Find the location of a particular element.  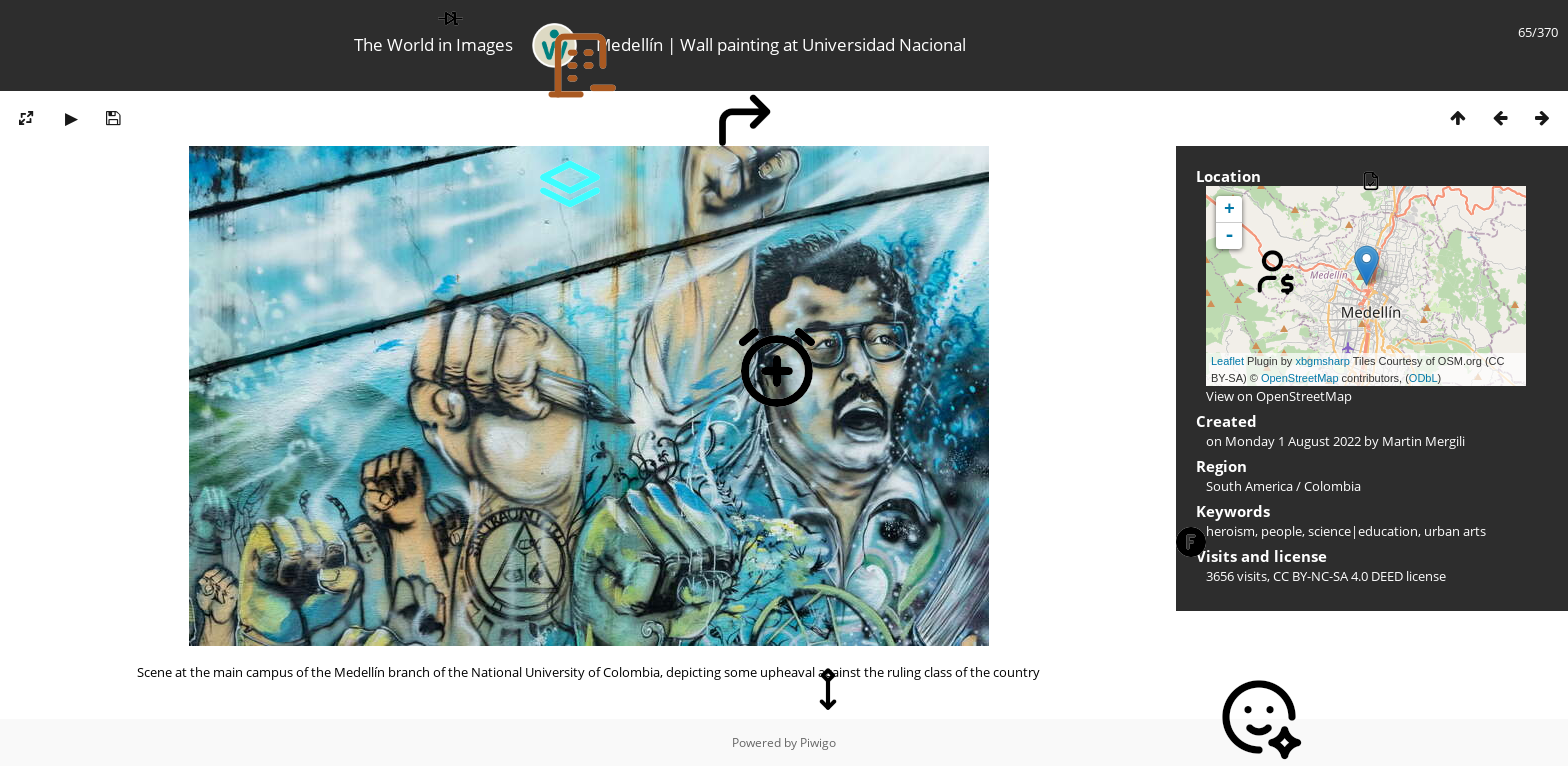

facebook app or social media shortcut is located at coordinates (1191, 542).